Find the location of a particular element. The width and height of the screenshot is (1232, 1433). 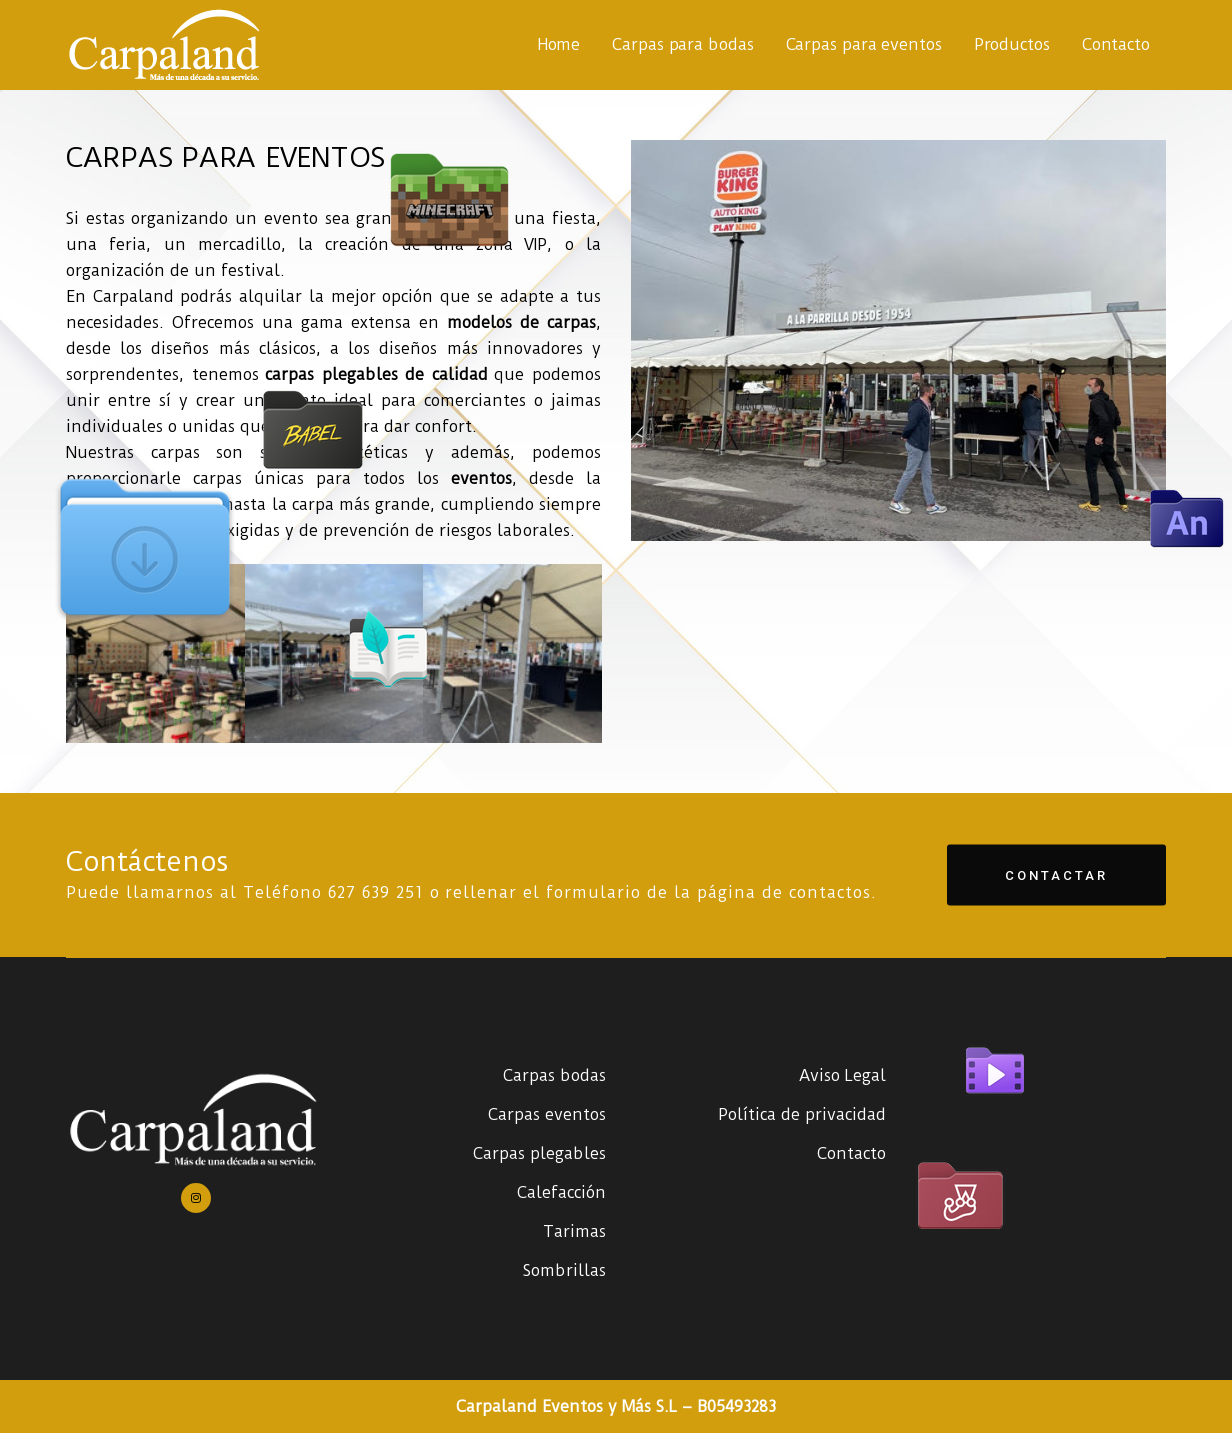

folder containing babel configuration files is located at coordinates (312, 432).